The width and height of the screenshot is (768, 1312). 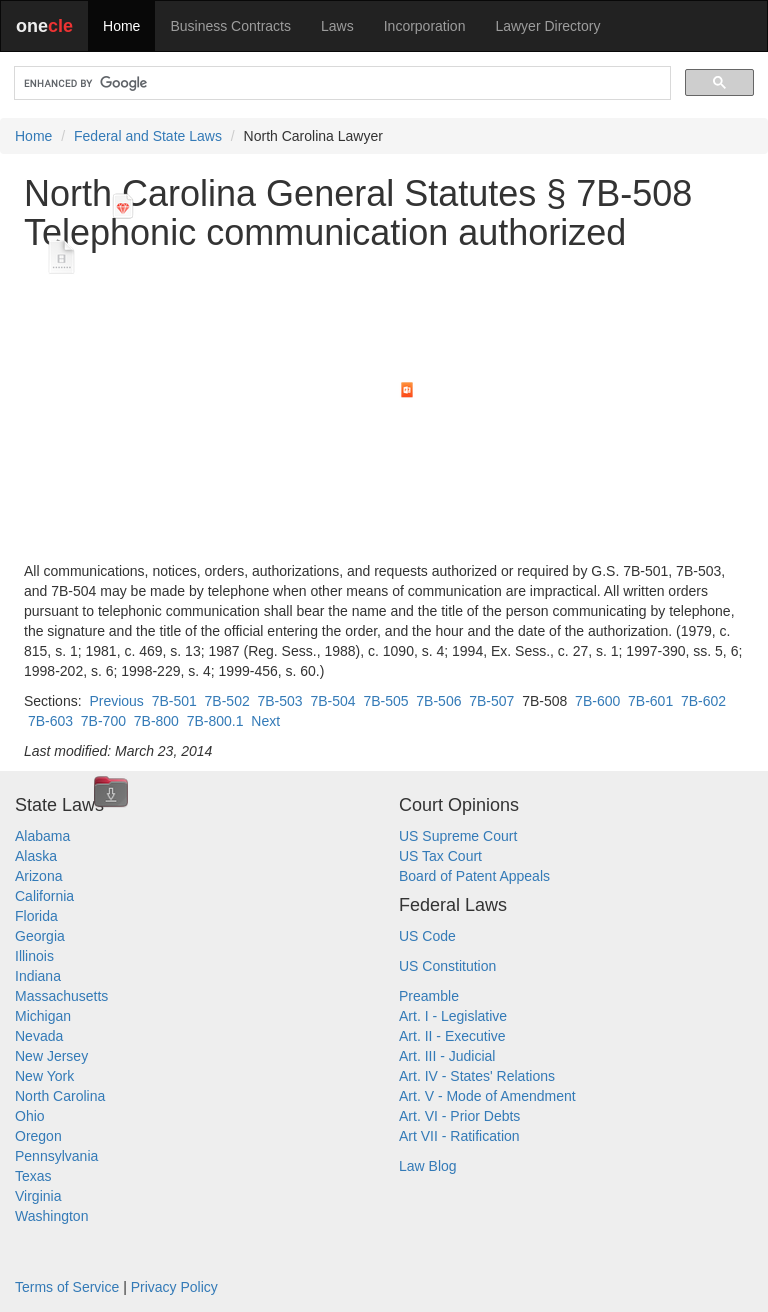 I want to click on a subtitle file (.srt) for video content, so click(x=61, y=257).